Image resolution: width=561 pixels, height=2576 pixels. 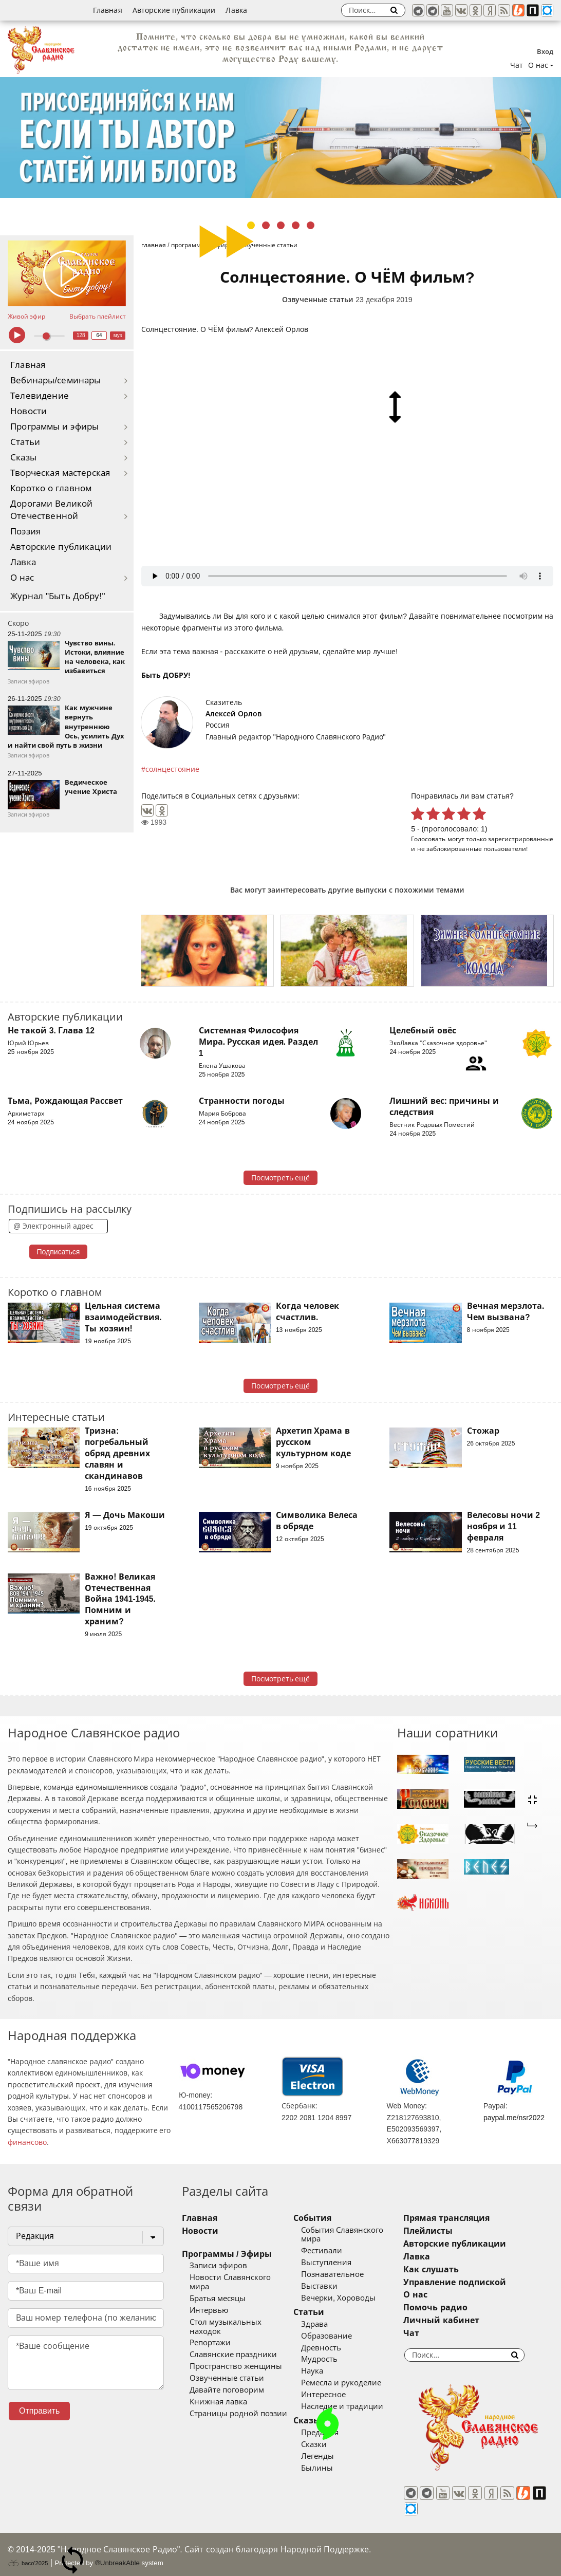 I want to click on repeat or loop playback, so click(x=72, y=2560).